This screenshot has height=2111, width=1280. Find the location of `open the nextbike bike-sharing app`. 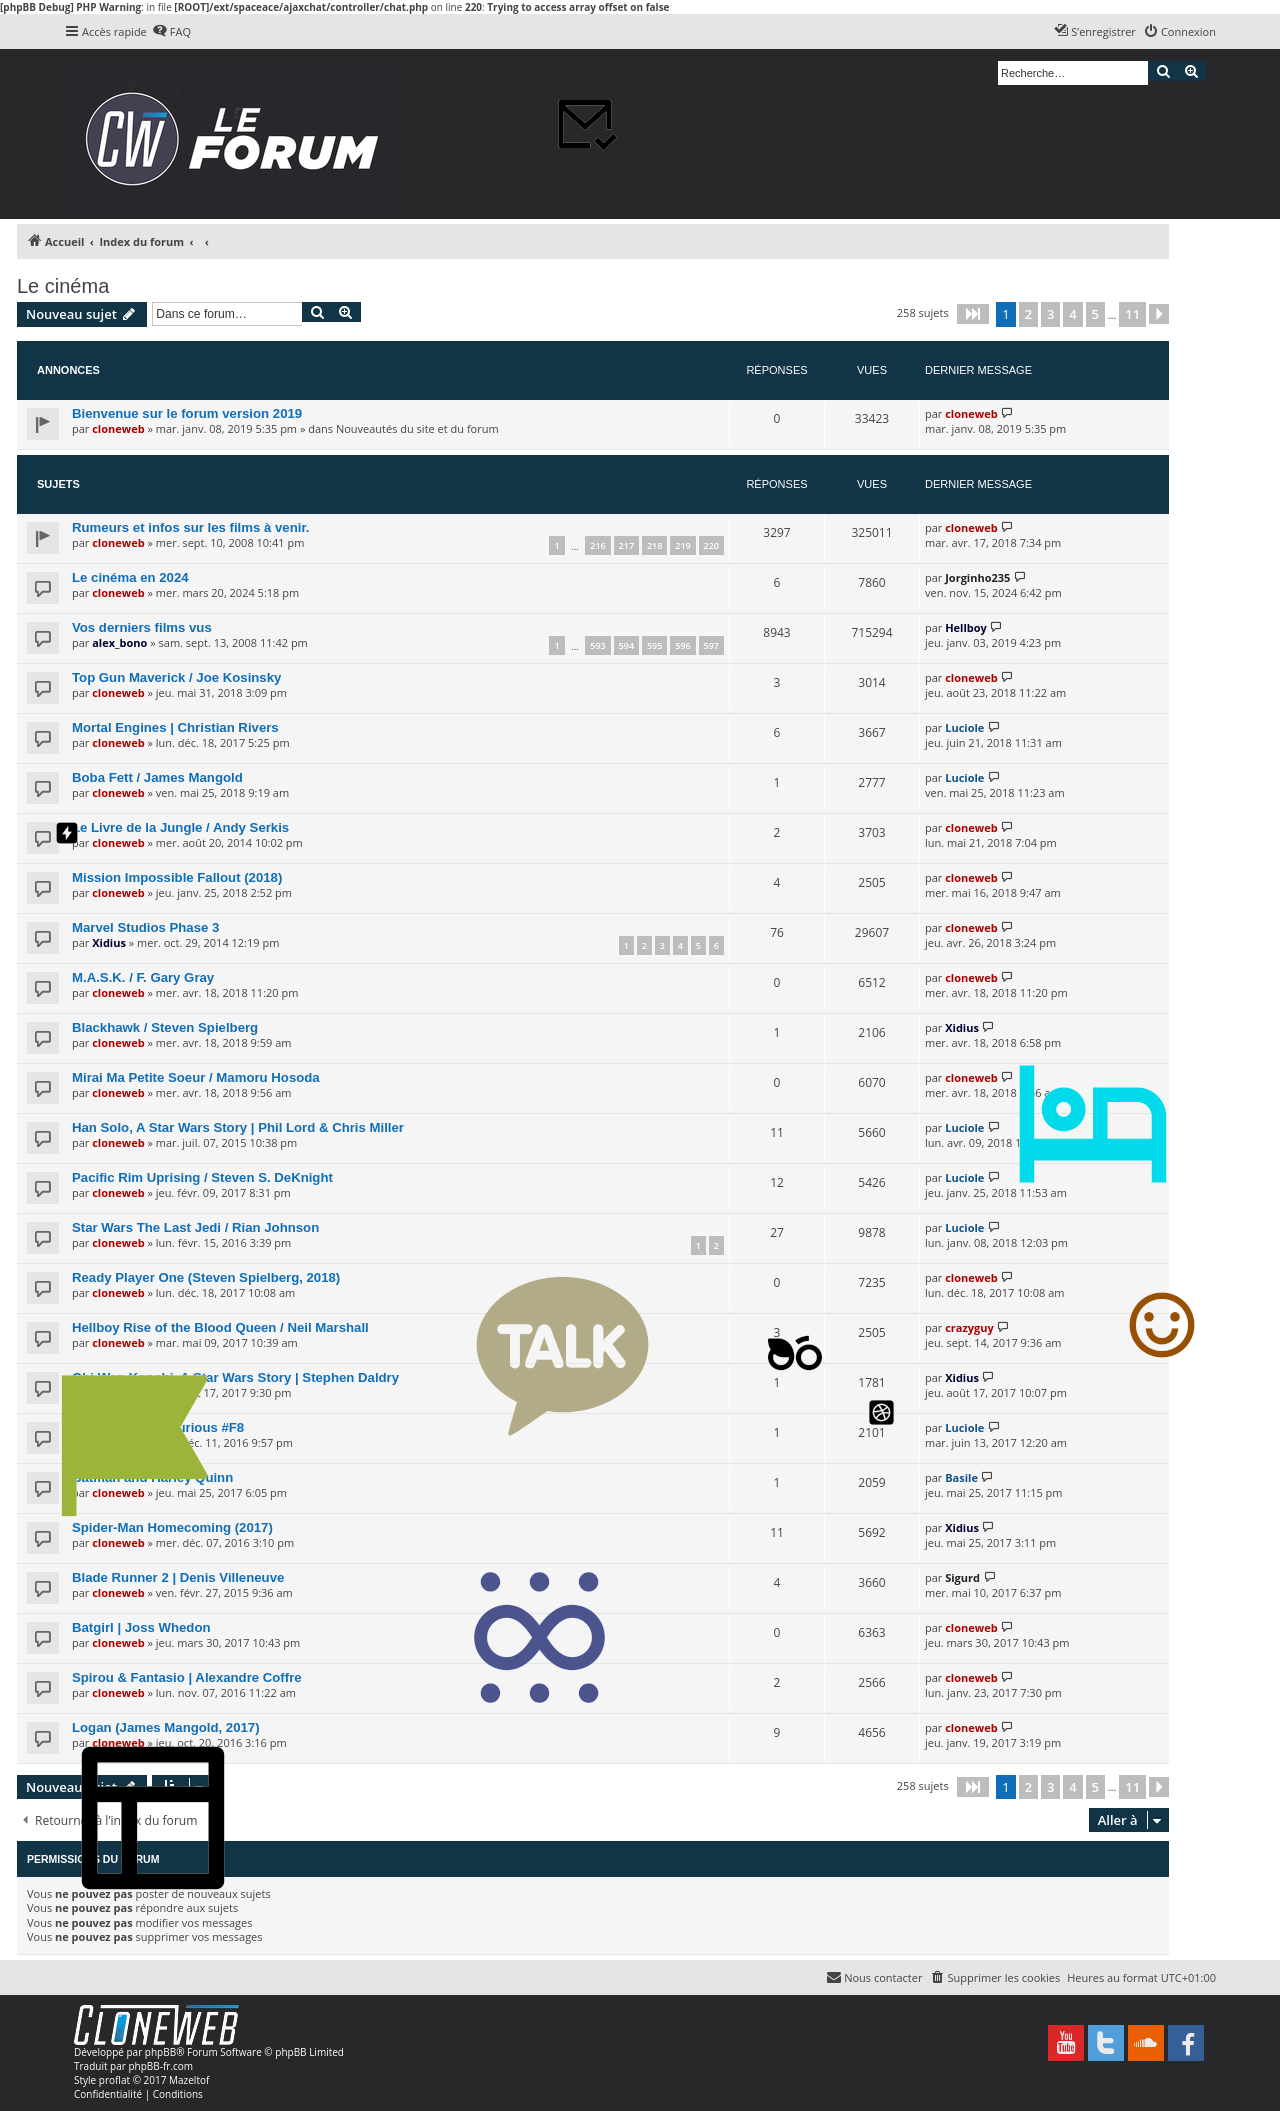

open the nextbike bike-sharing app is located at coordinates (795, 1353).